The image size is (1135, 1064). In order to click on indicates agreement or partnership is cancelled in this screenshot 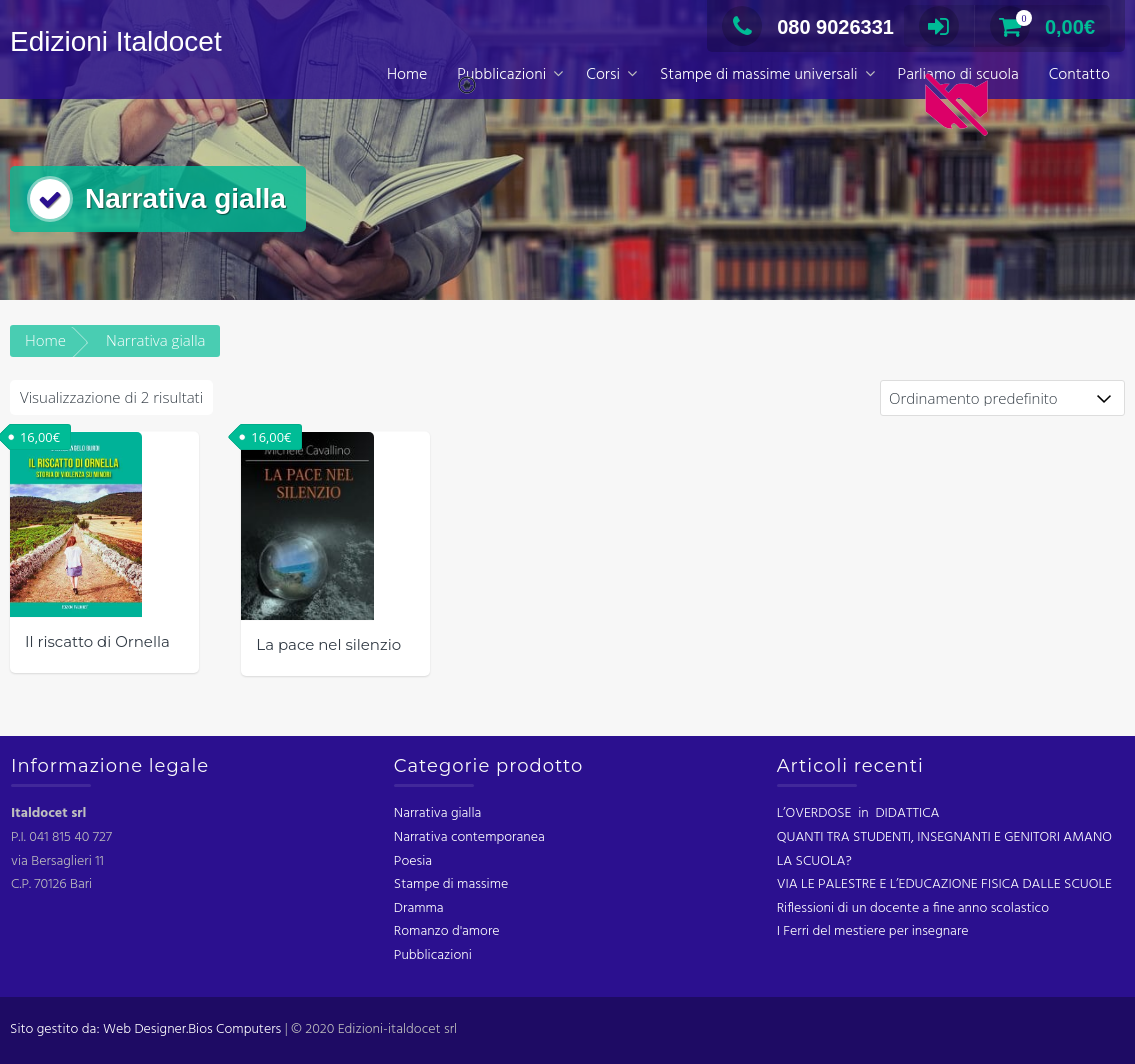, I will do `click(956, 104)`.